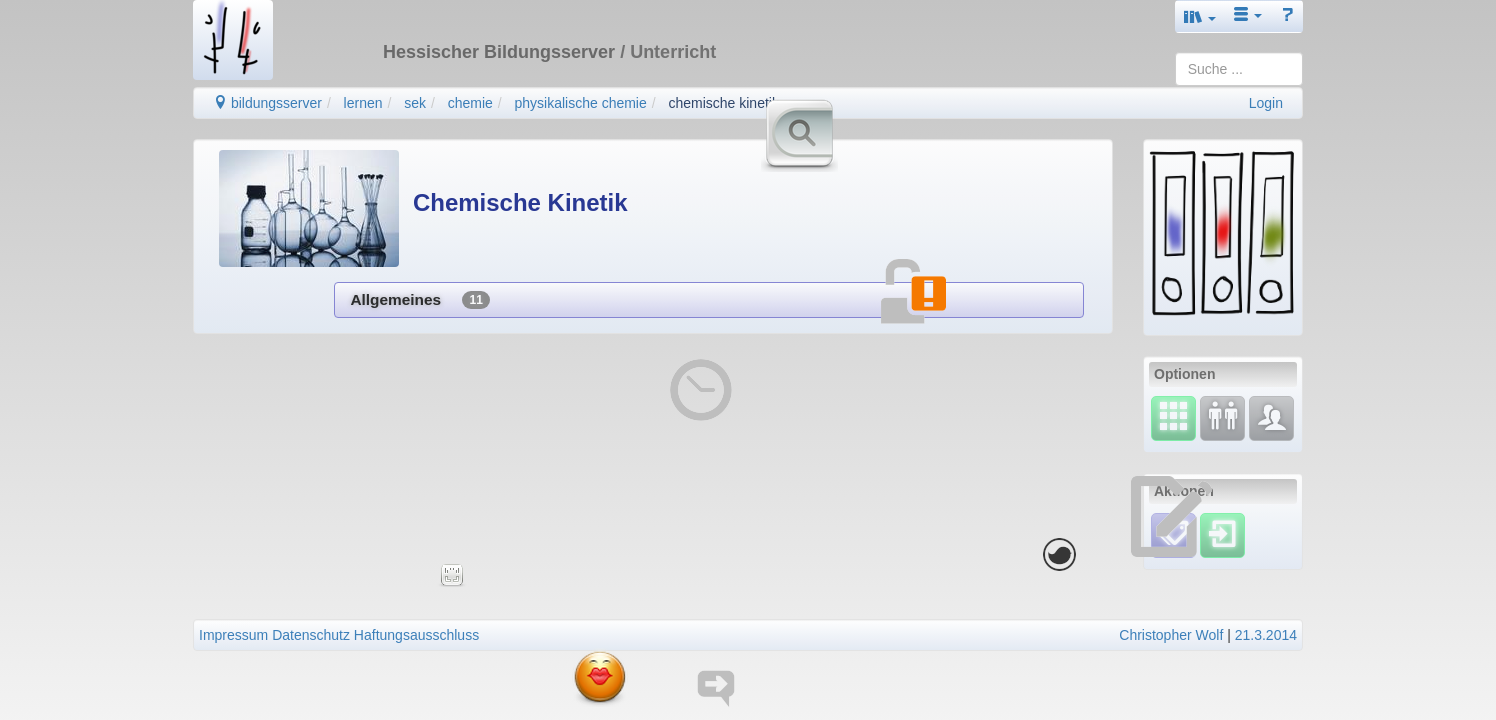 The height and width of the screenshot is (720, 1496). I want to click on fit content to window, so click(452, 574).